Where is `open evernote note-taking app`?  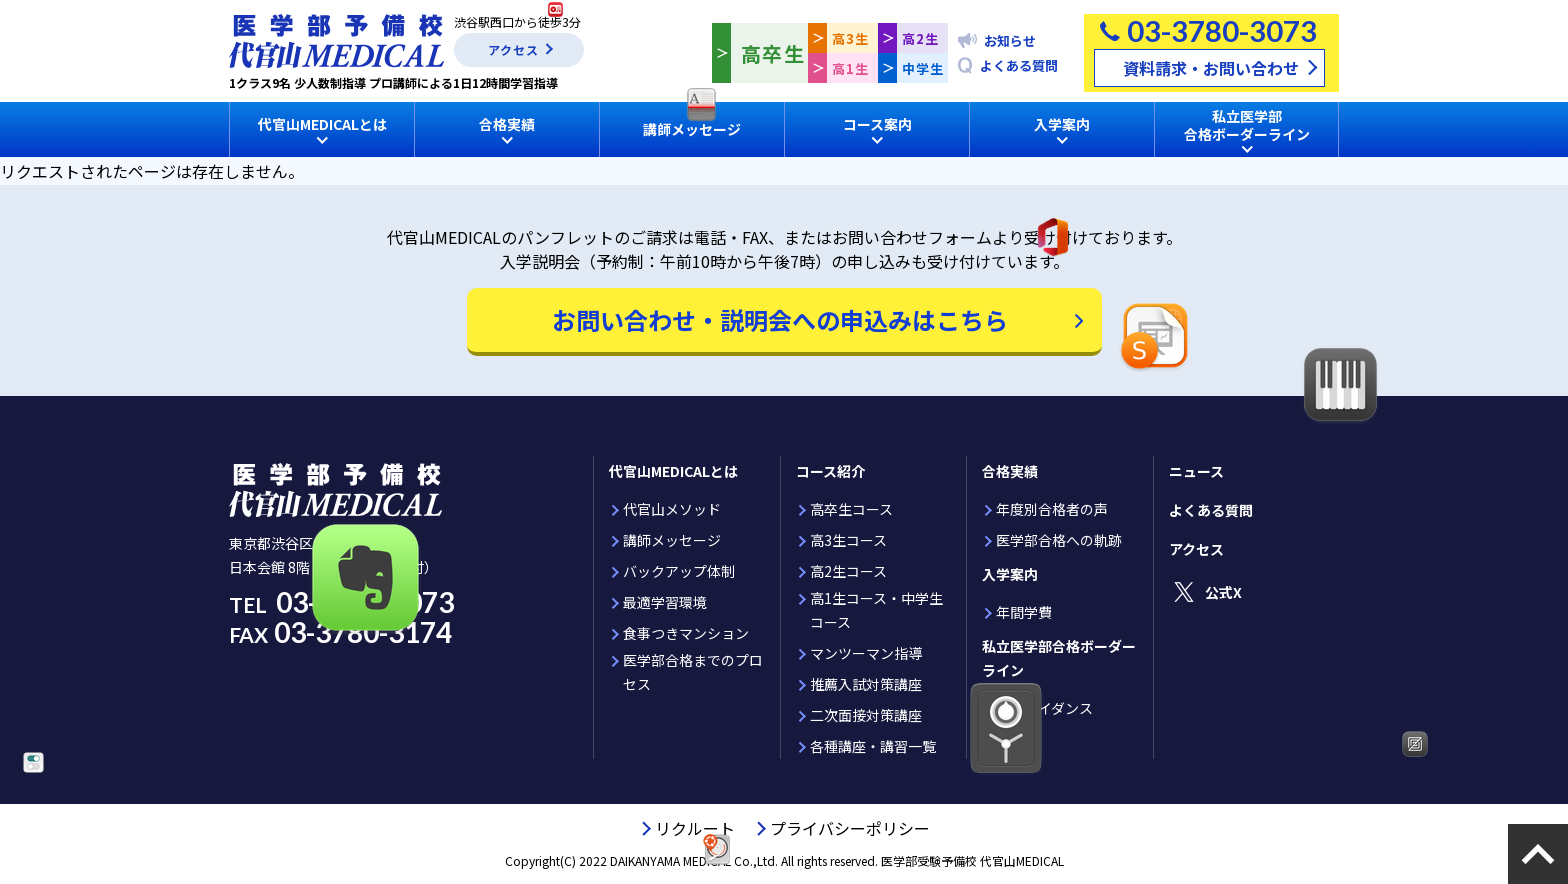
open evernote note-taking app is located at coordinates (365, 577).